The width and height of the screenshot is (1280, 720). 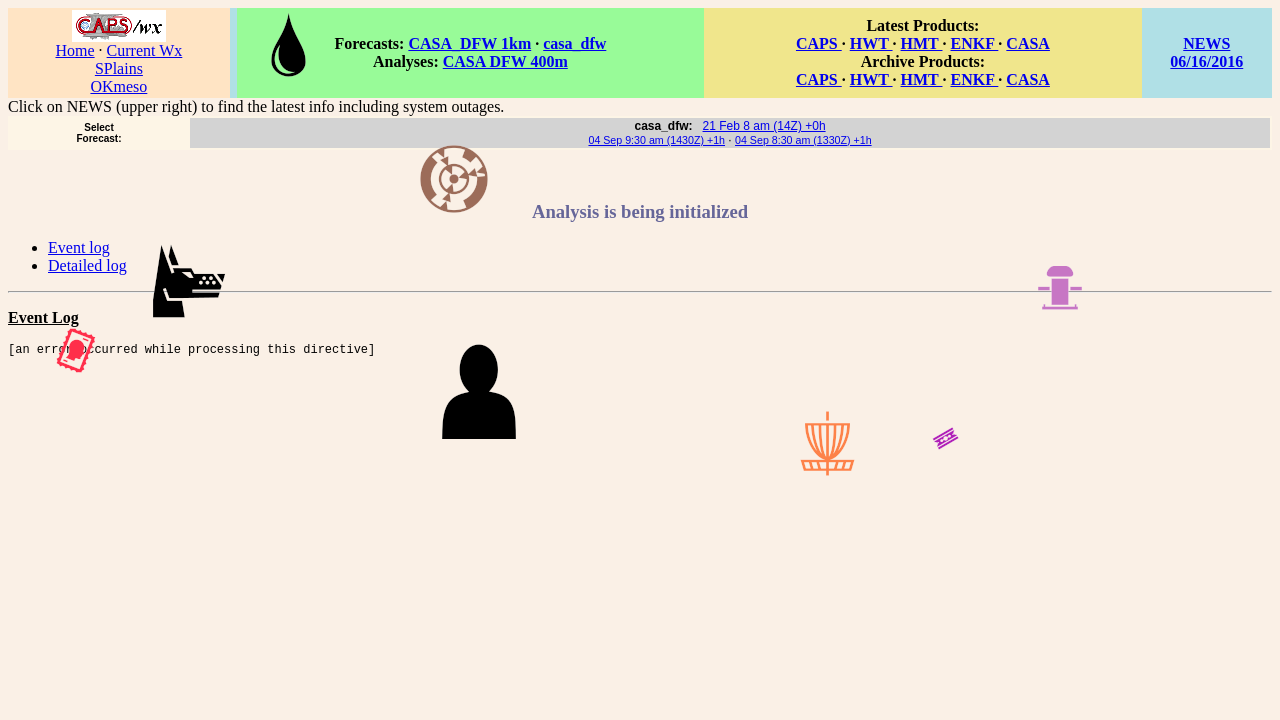 I want to click on indicates a docking or mooring point in a nautical game, so click(x=1060, y=287).